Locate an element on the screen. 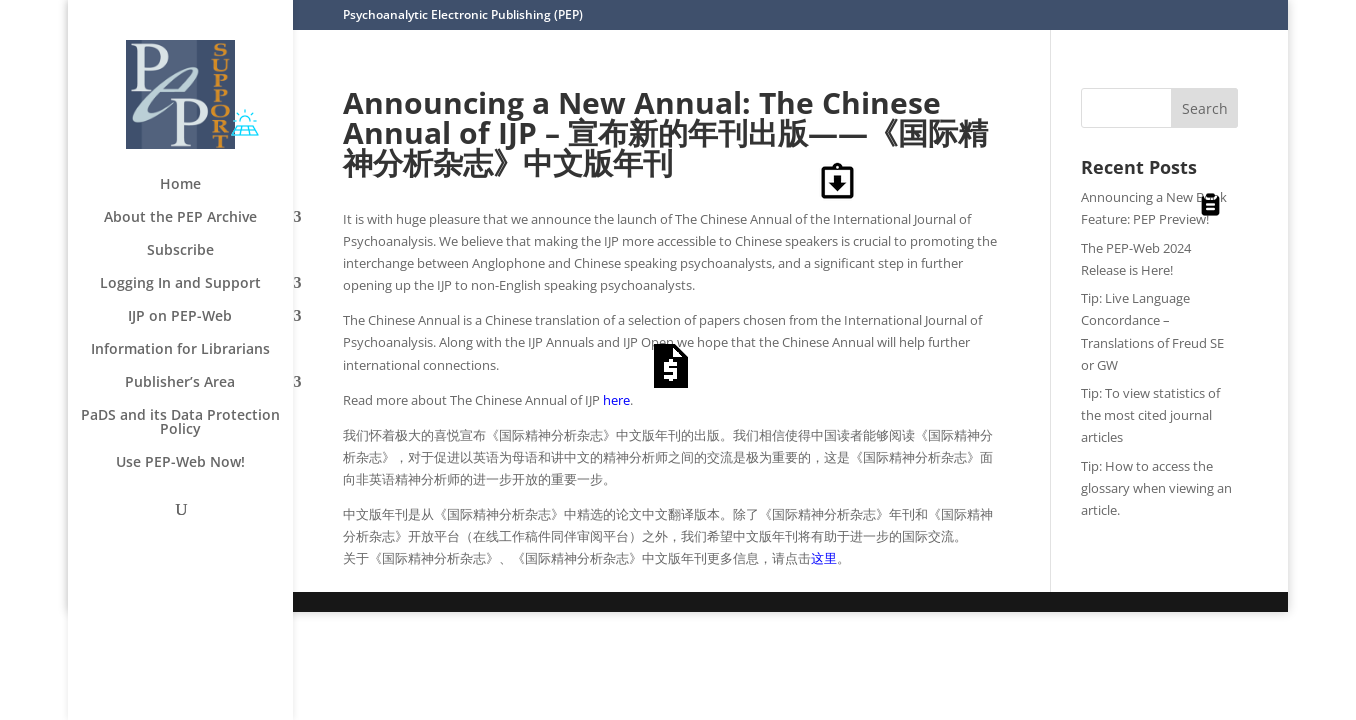 Image resolution: width=1356 pixels, height=720 pixels. view solar energy status is located at coordinates (245, 124).